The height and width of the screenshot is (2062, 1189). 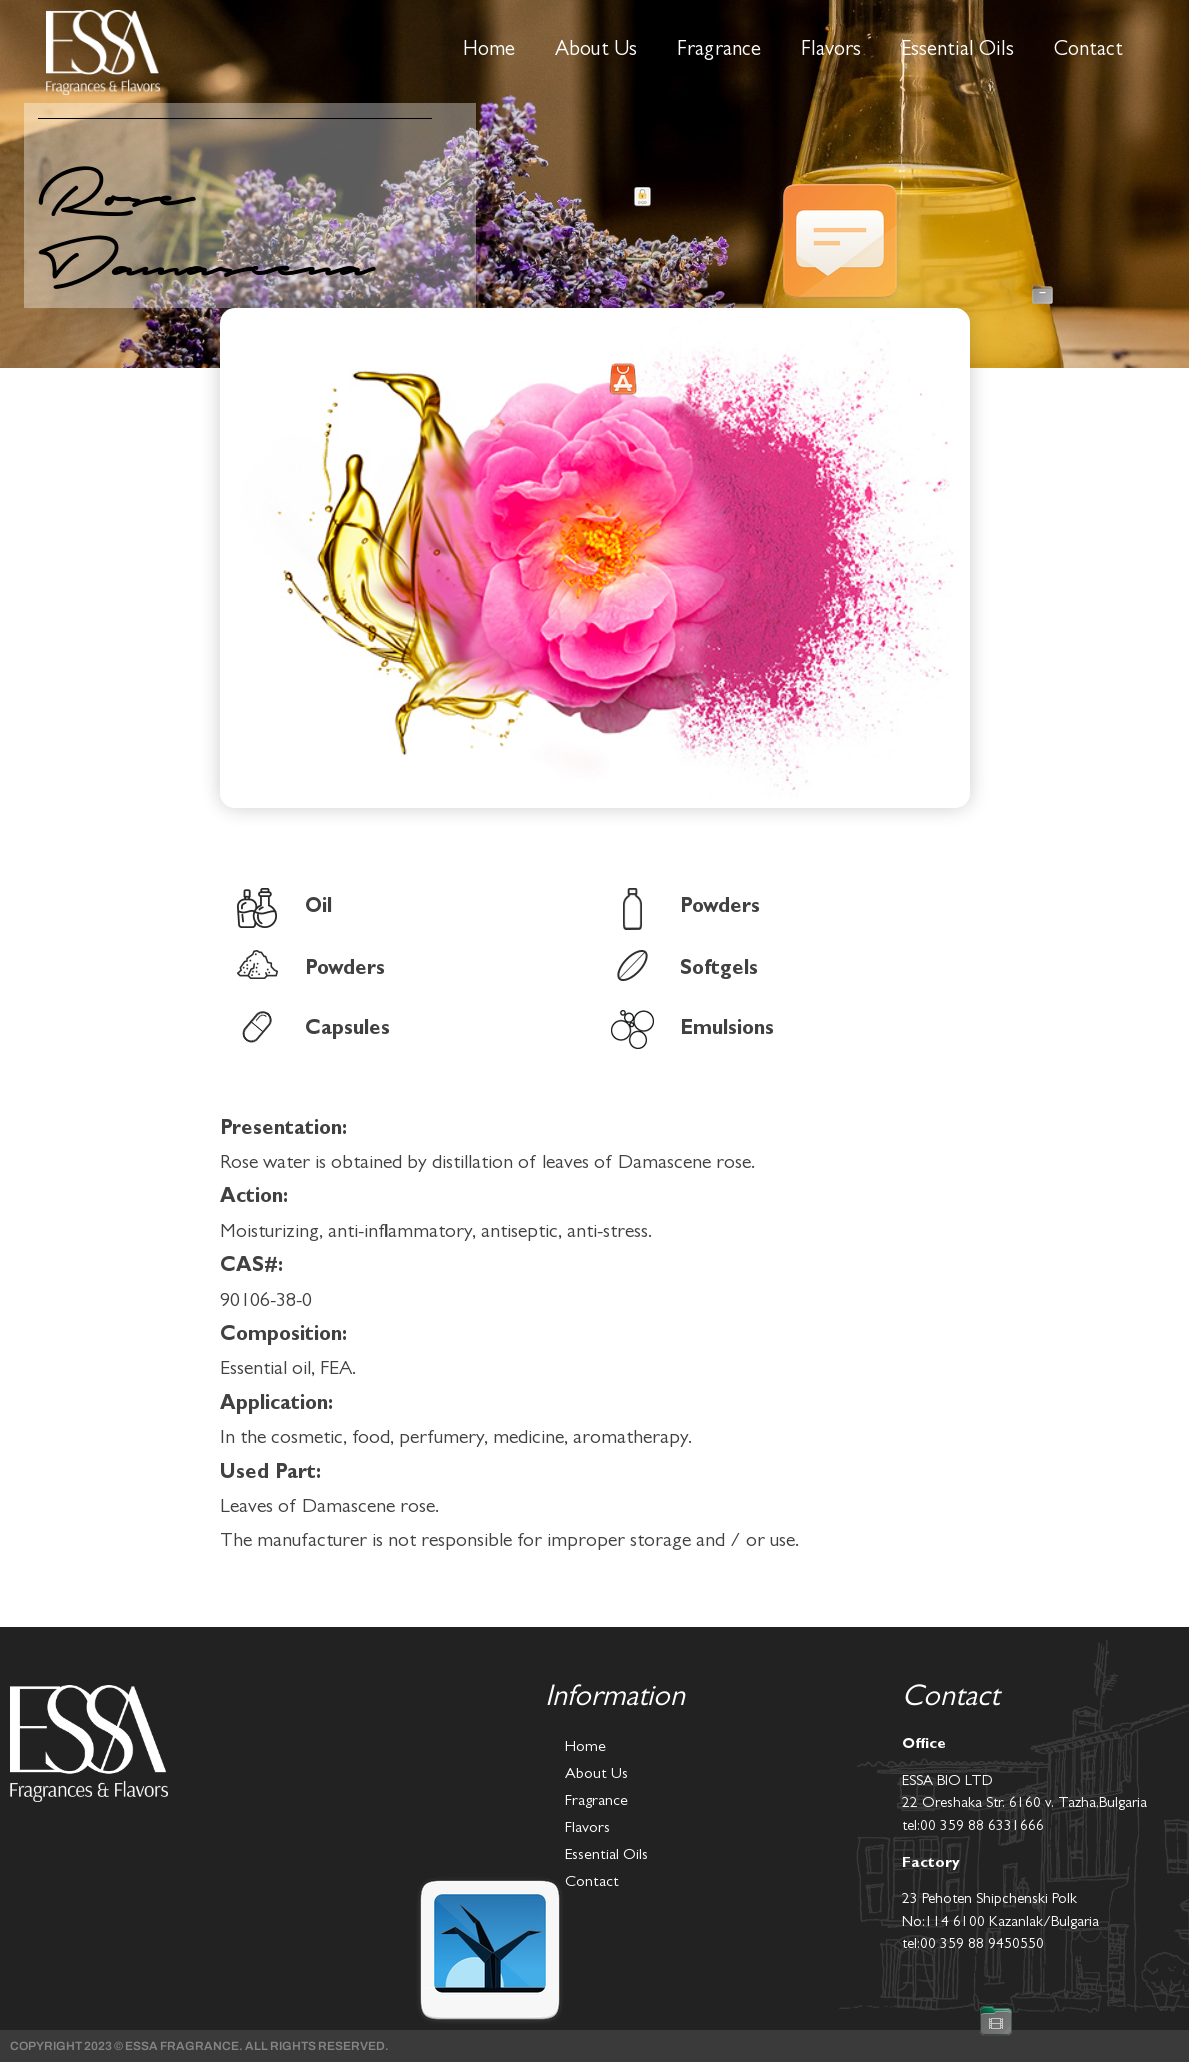 I want to click on open shotwell photo manager, so click(x=490, y=1950).